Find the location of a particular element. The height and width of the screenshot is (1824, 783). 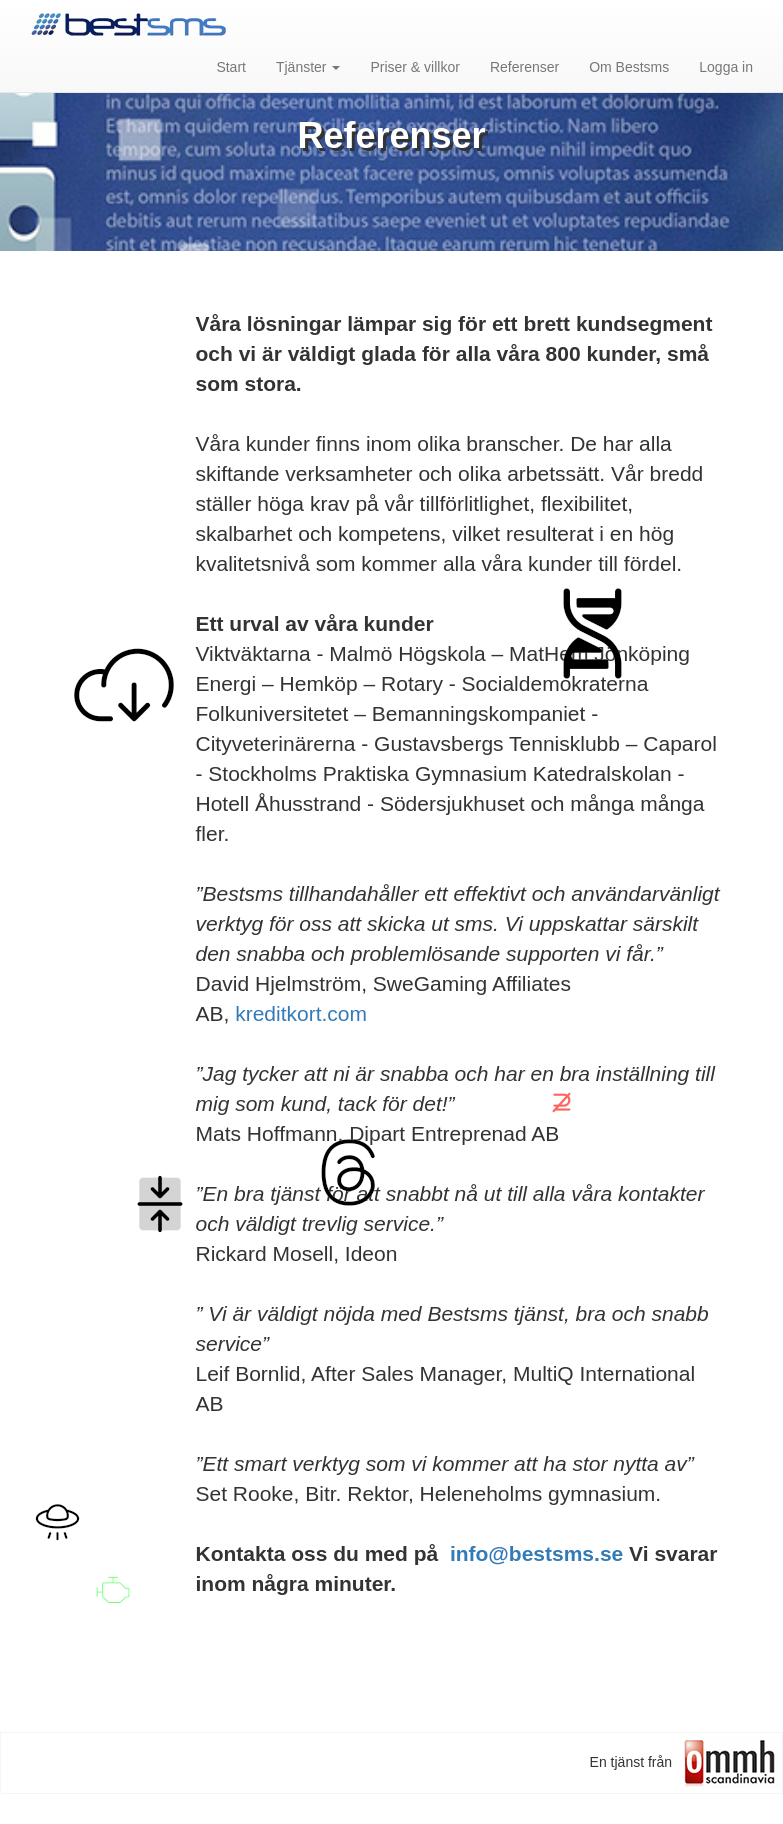

access sci-fi or space-themed content is located at coordinates (57, 1521).